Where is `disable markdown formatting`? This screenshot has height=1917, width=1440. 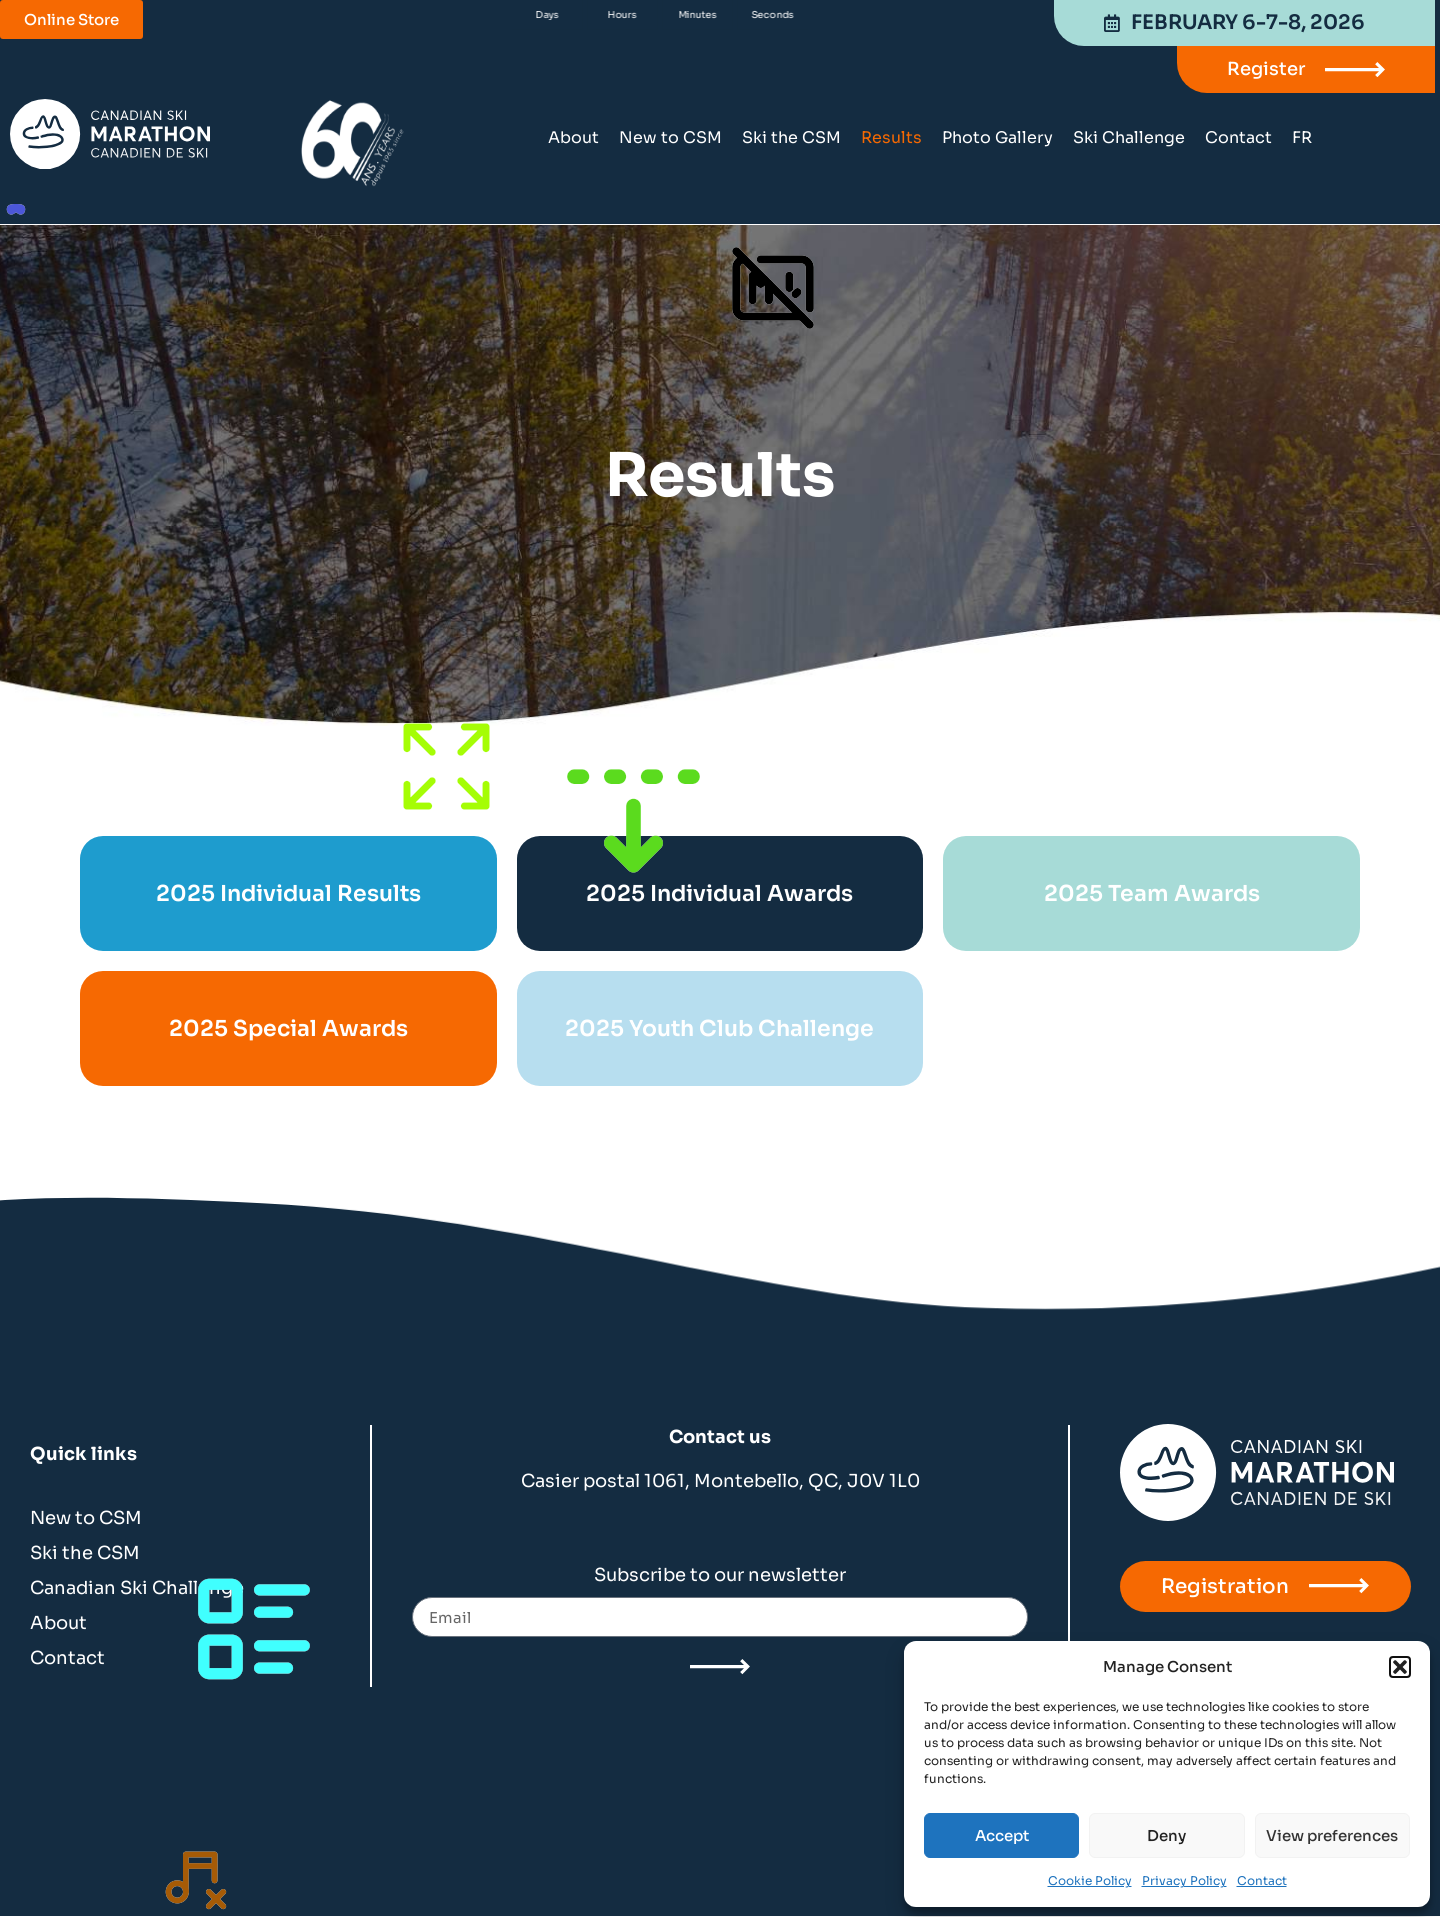
disable markdown formatting is located at coordinates (773, 288).